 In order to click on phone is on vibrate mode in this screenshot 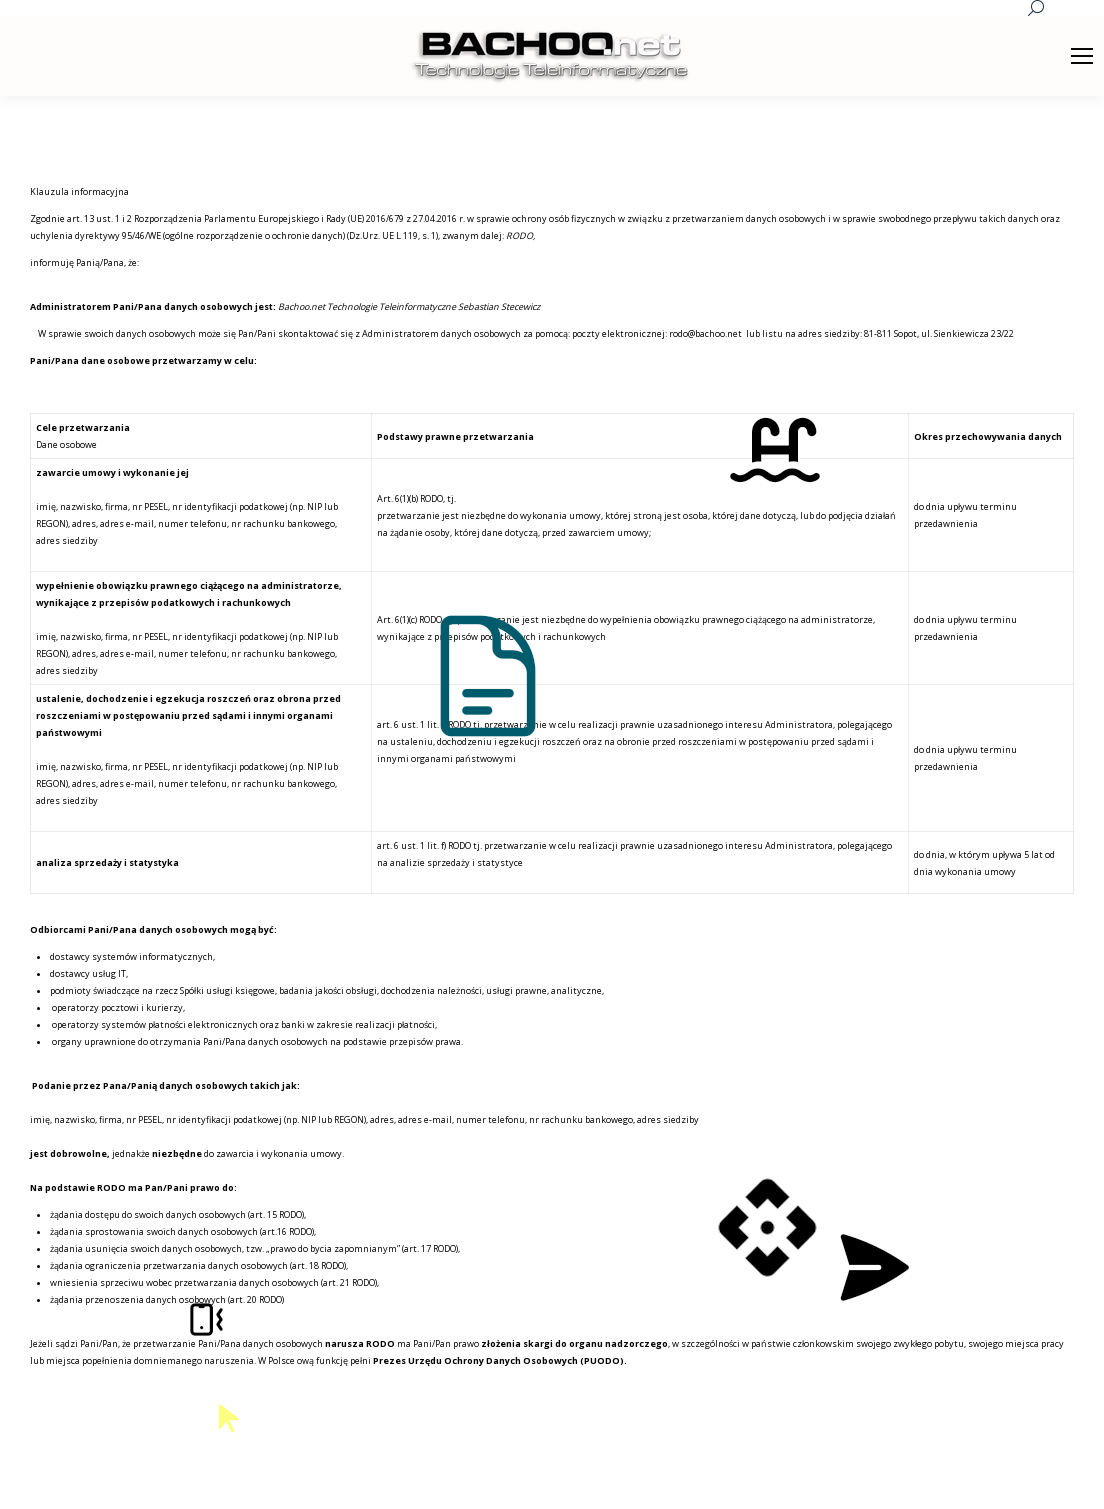, I will do `click(206, 1319)`.